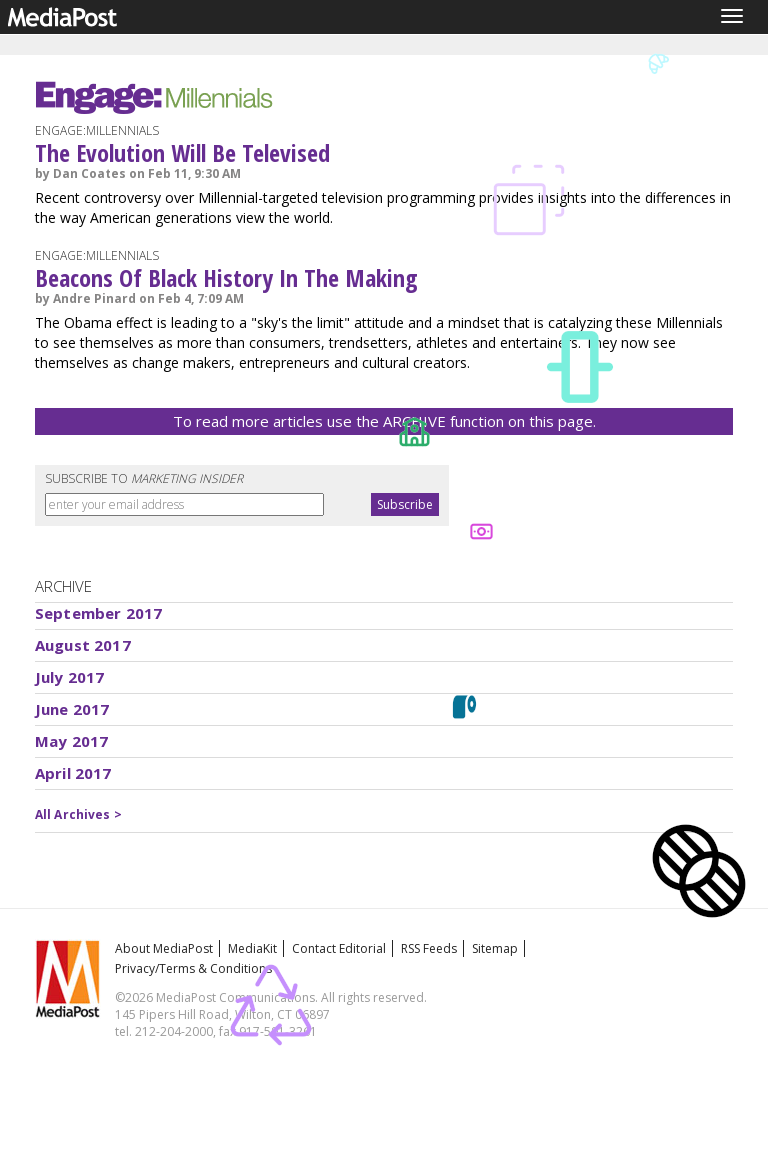 This screenshot has height=1157, width=768. Describe the element at coordinates (529, 200) in the screenshot. I see `send selection to background layer` at that location.